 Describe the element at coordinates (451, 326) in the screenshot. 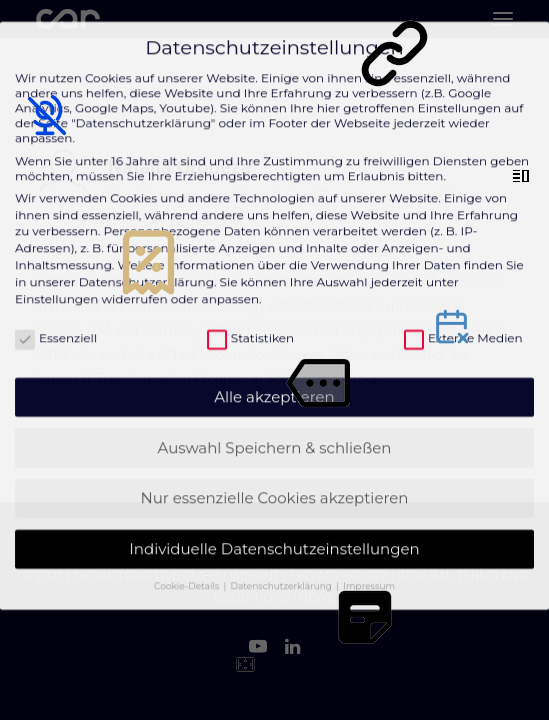

I see `cancel or delete a scheduled event` at that location.